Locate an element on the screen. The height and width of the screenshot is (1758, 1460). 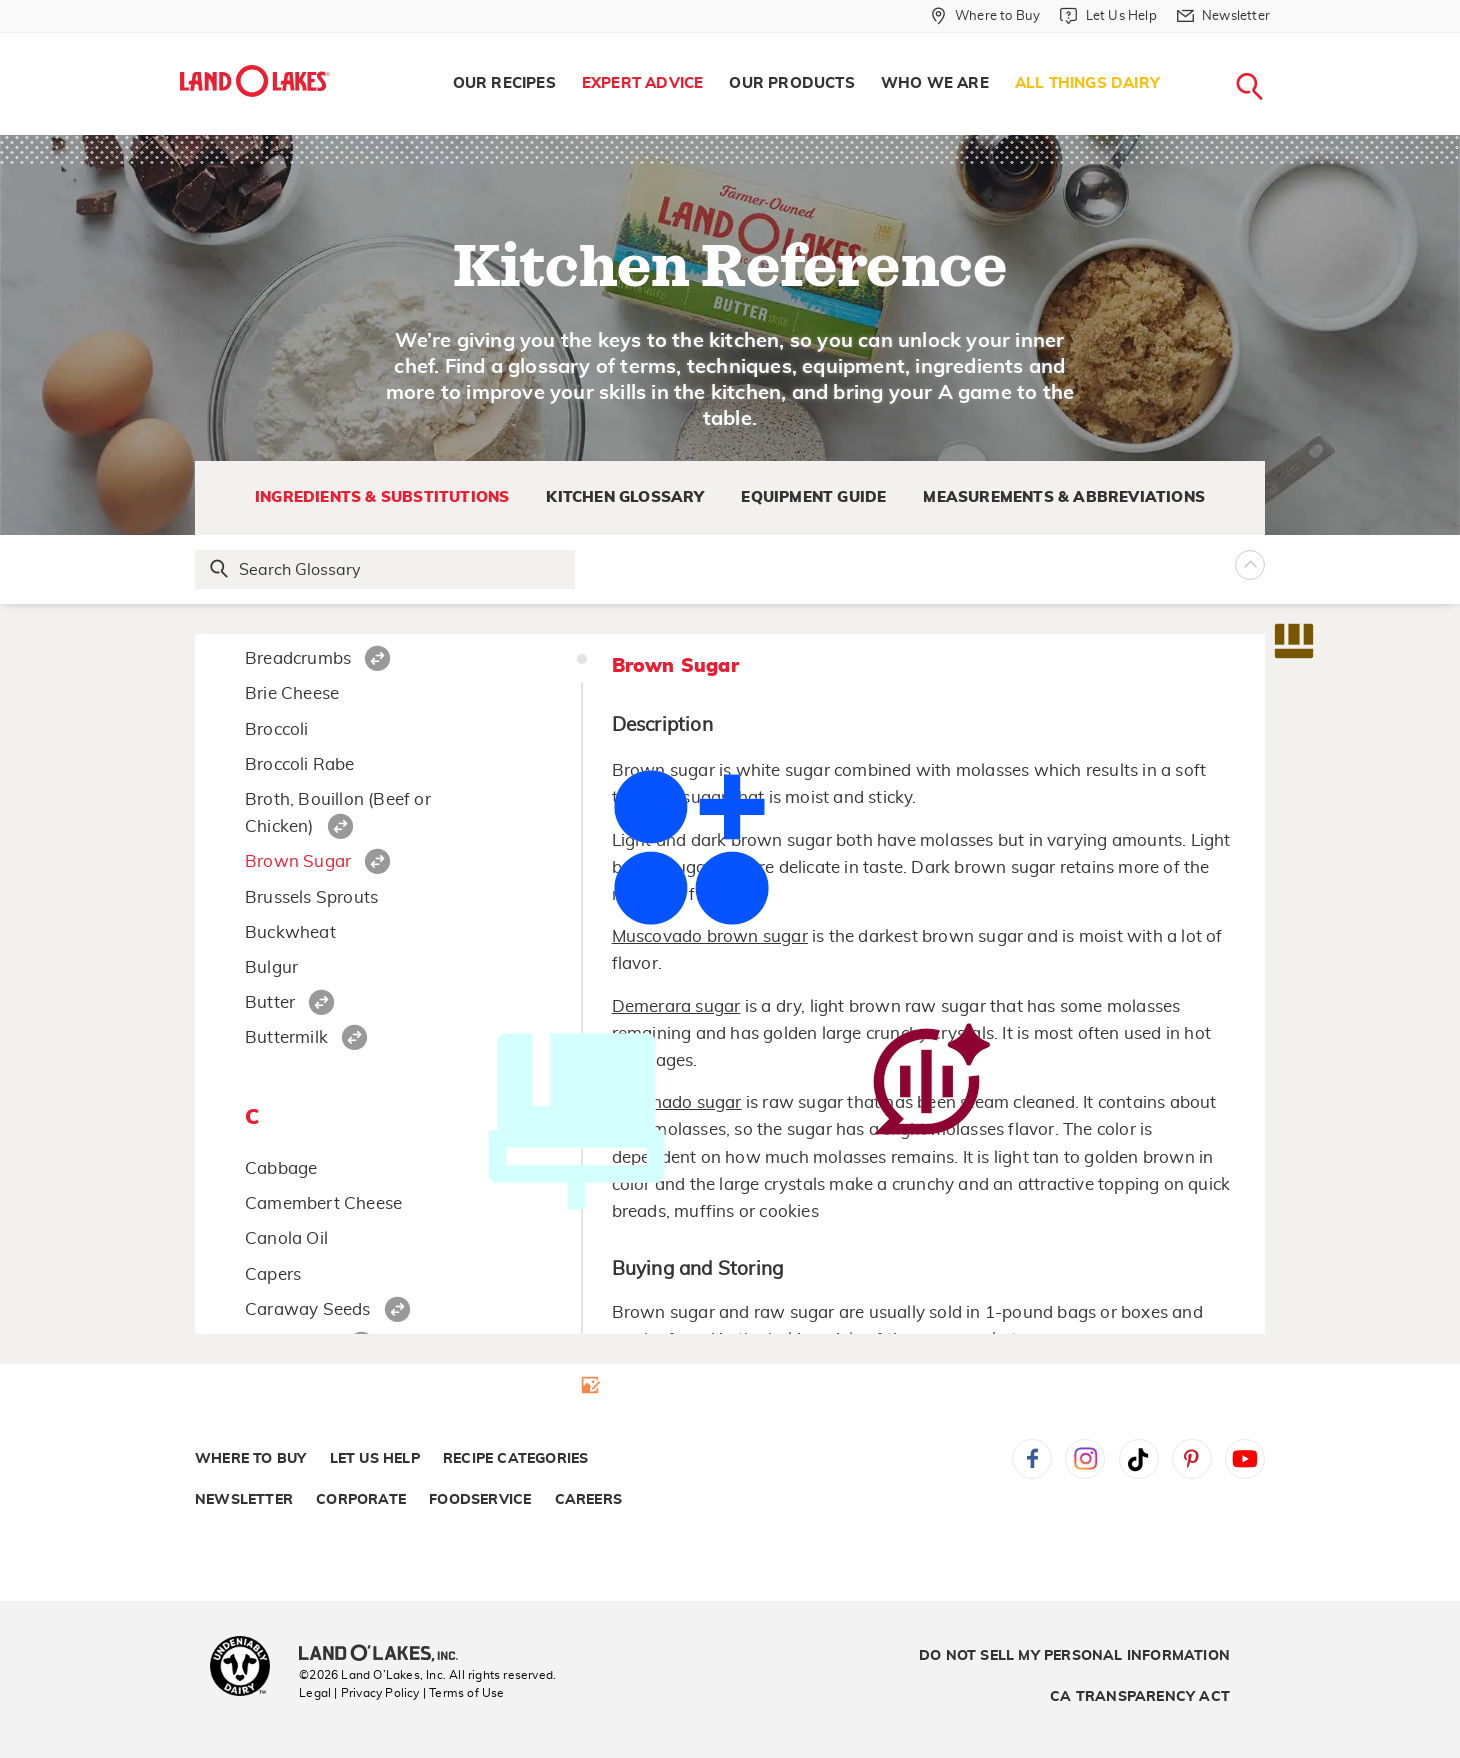
start an AI voice conversation is located at coordinates (926, 1081).